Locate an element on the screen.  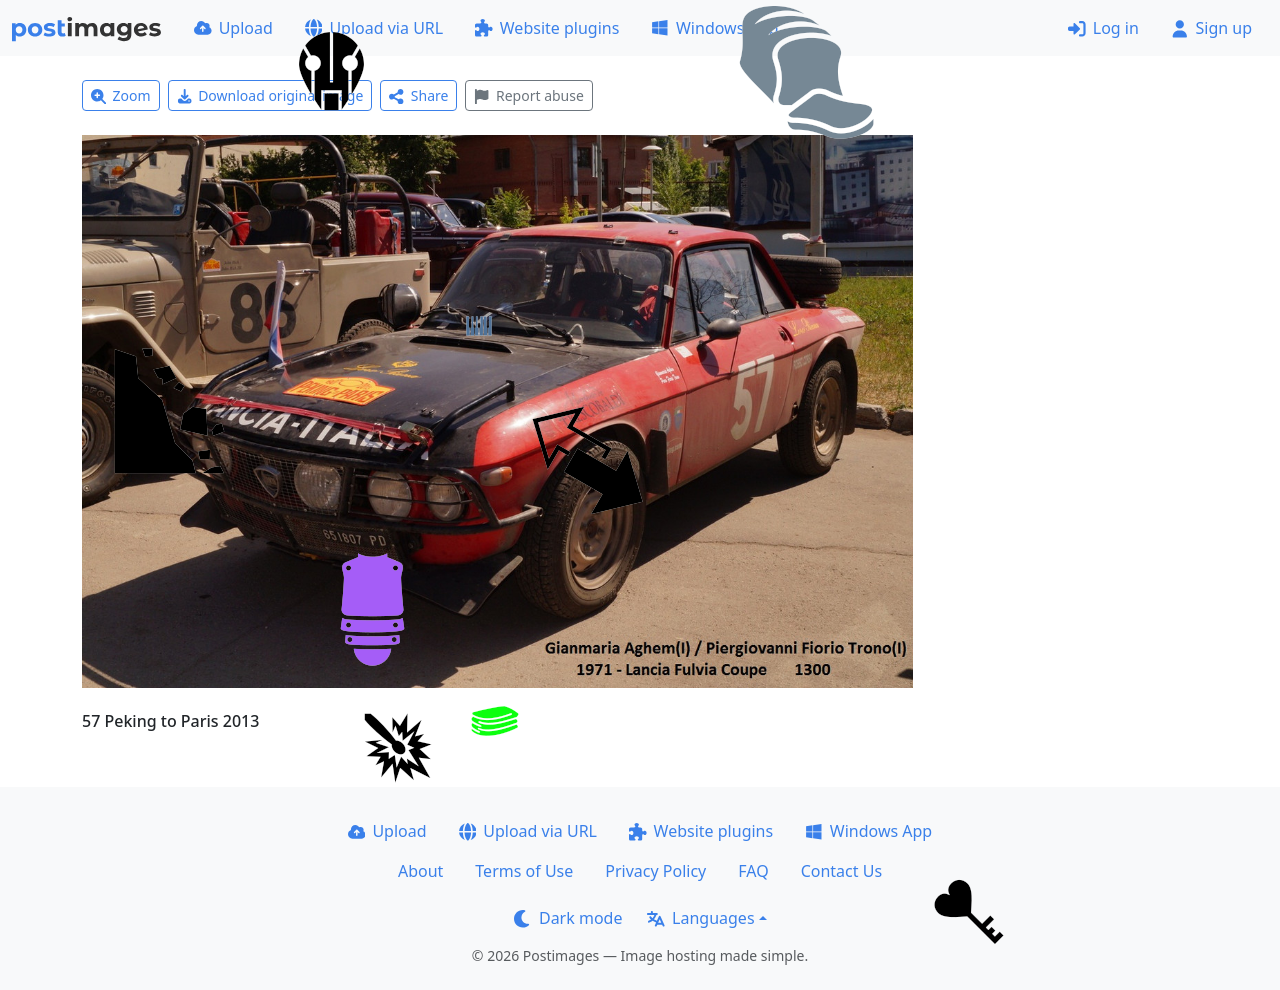
unlock romantic or relationship-themed content is located at coordinates (969, 912).